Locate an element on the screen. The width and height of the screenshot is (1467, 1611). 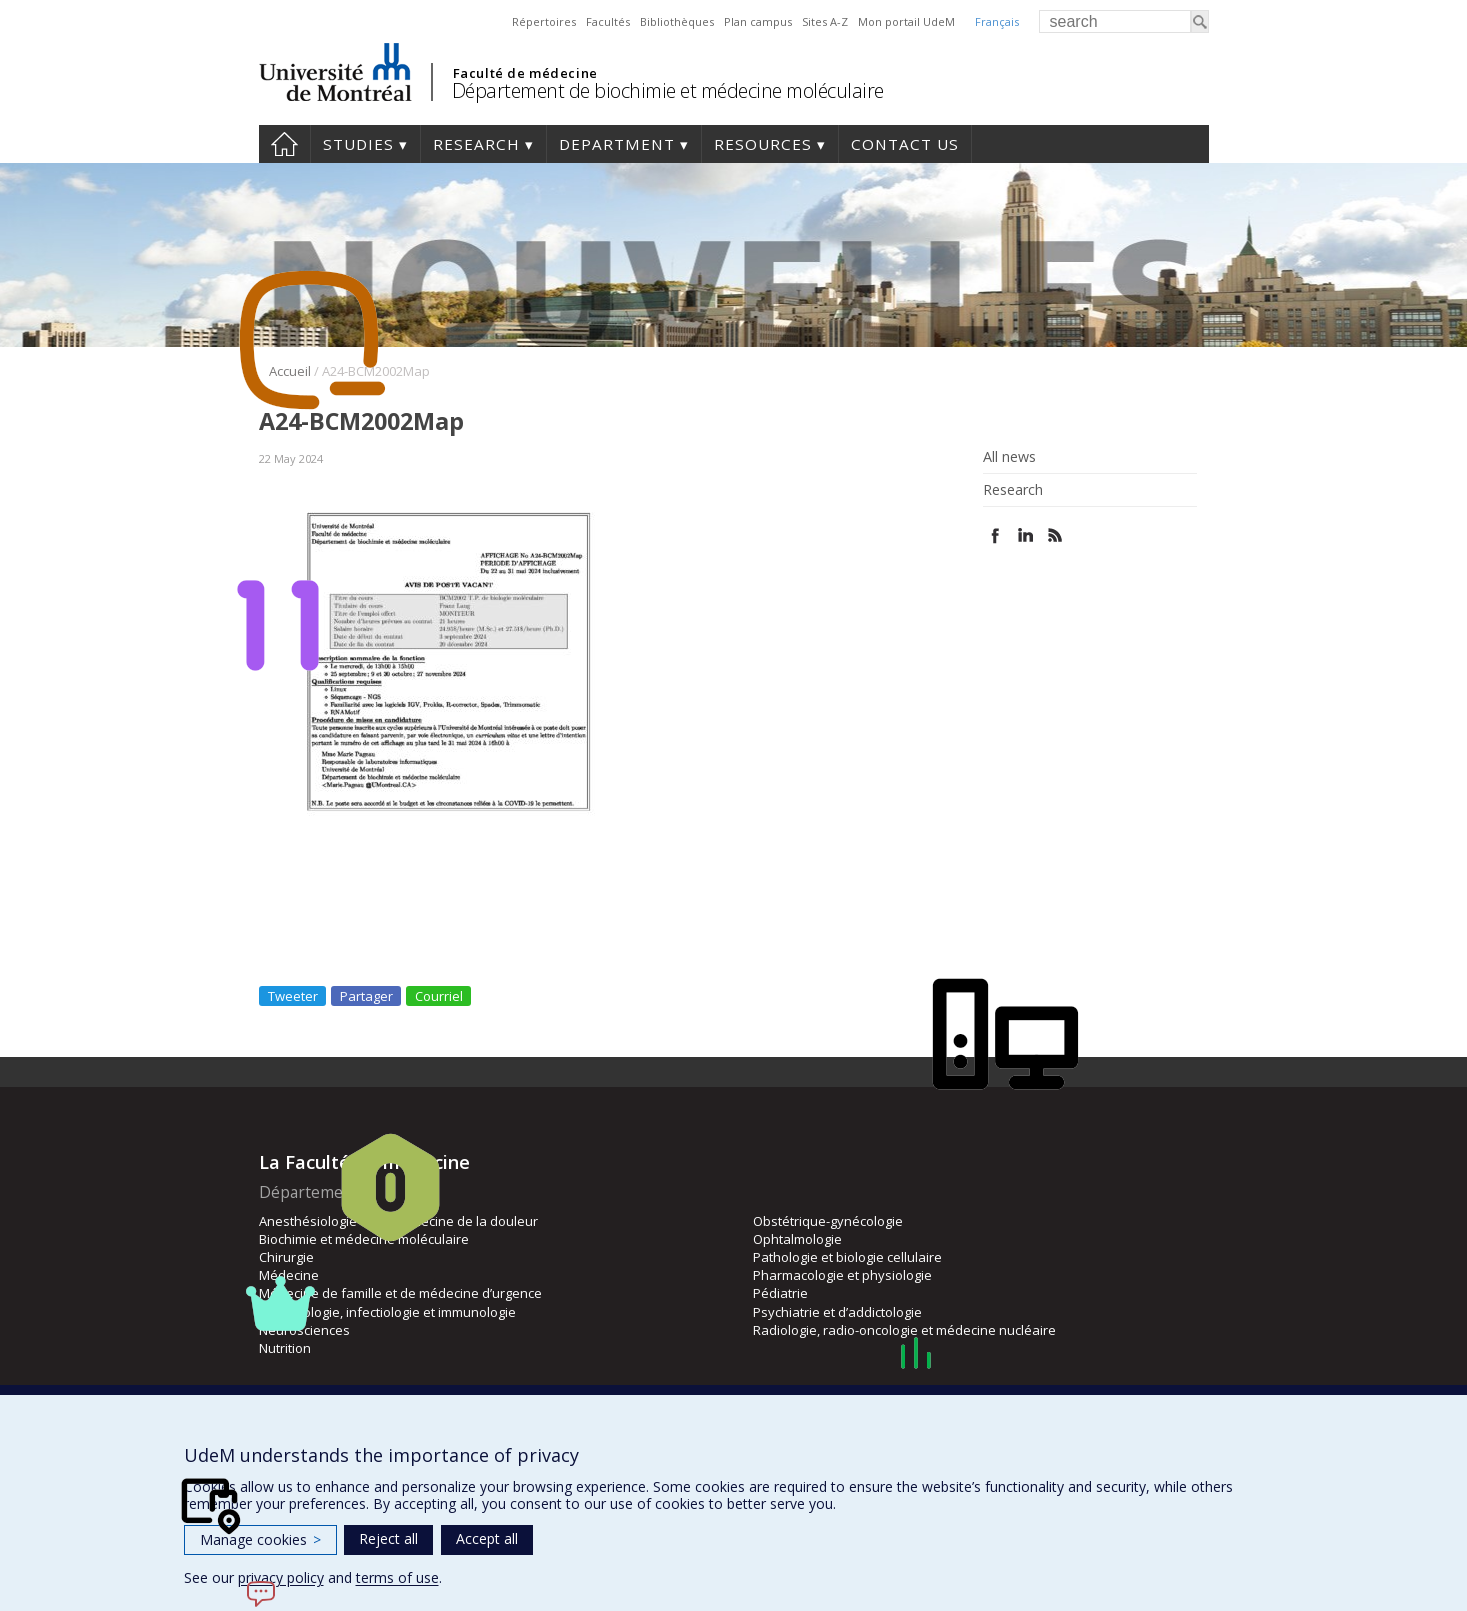
pin a device to your favorites is located at coordinates (209, 1503).